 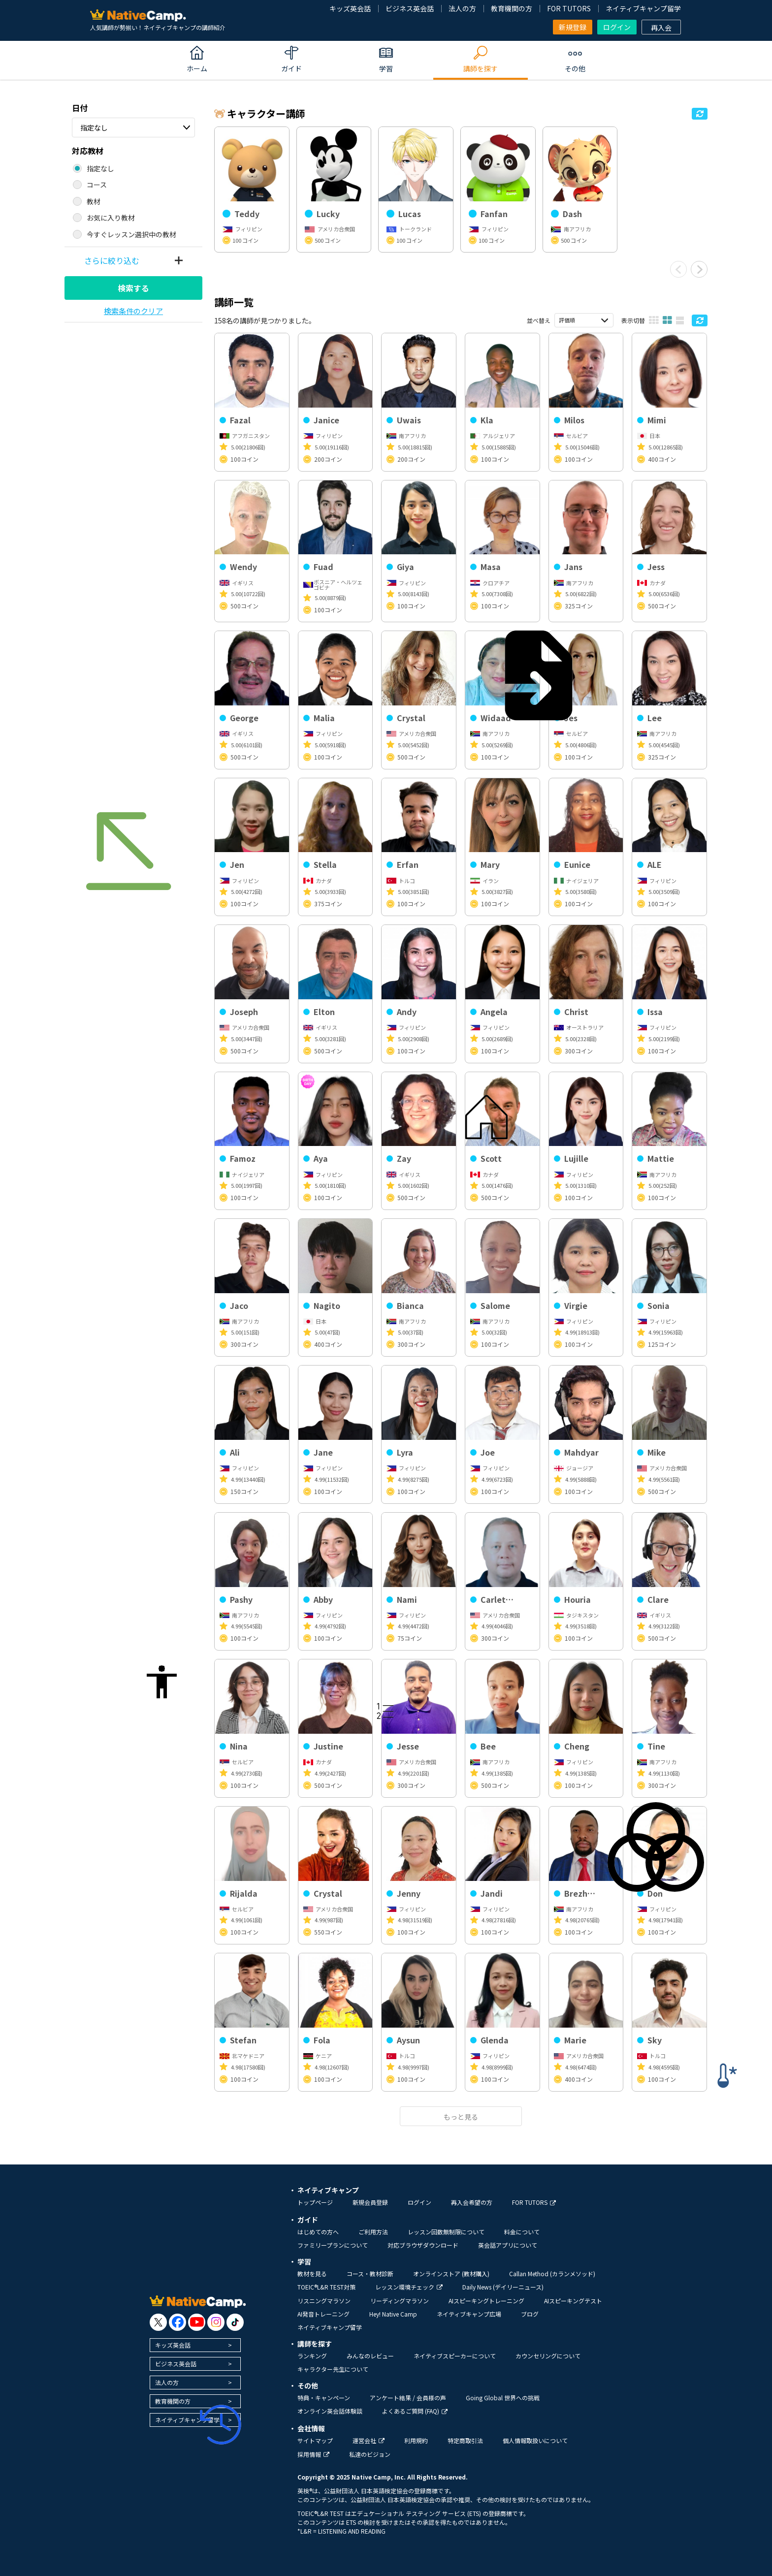 What do you see at coordinates (221, 2424) in the screenshot?
I see `view history or recent activity` at bounding box center [221, 2424].